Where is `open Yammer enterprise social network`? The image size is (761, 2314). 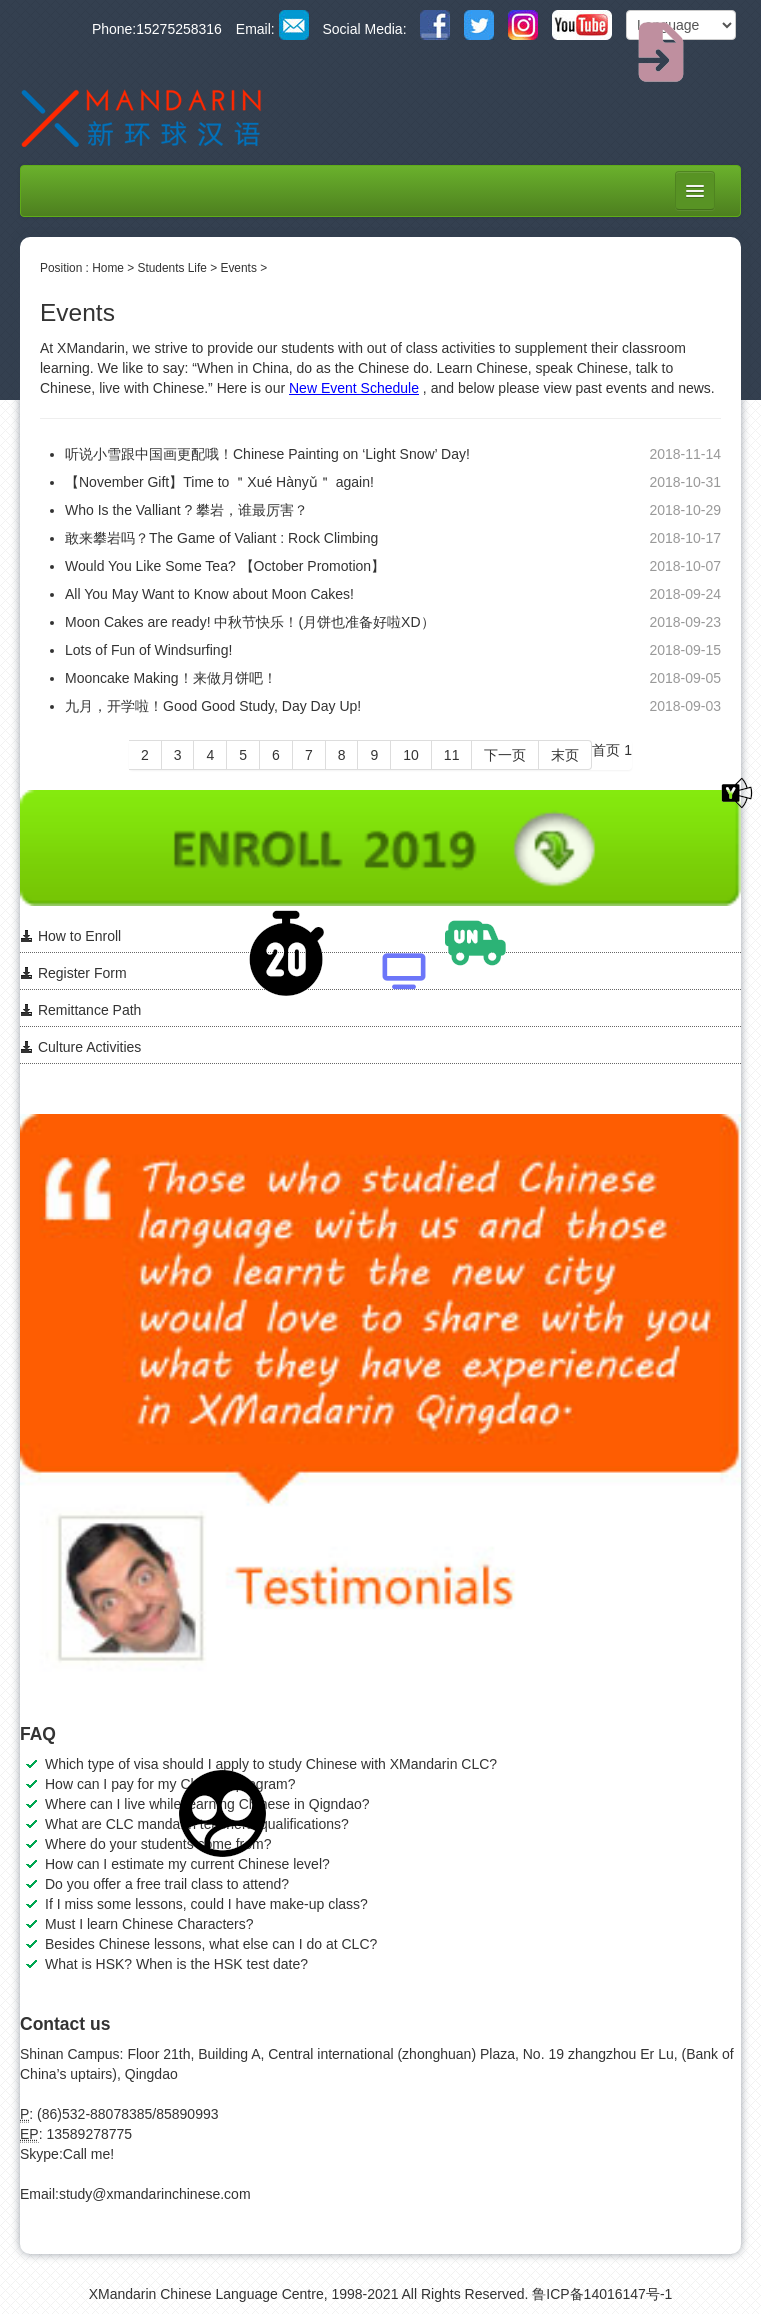 open Yammer enterprise social network is located at coordinates (737, 793).